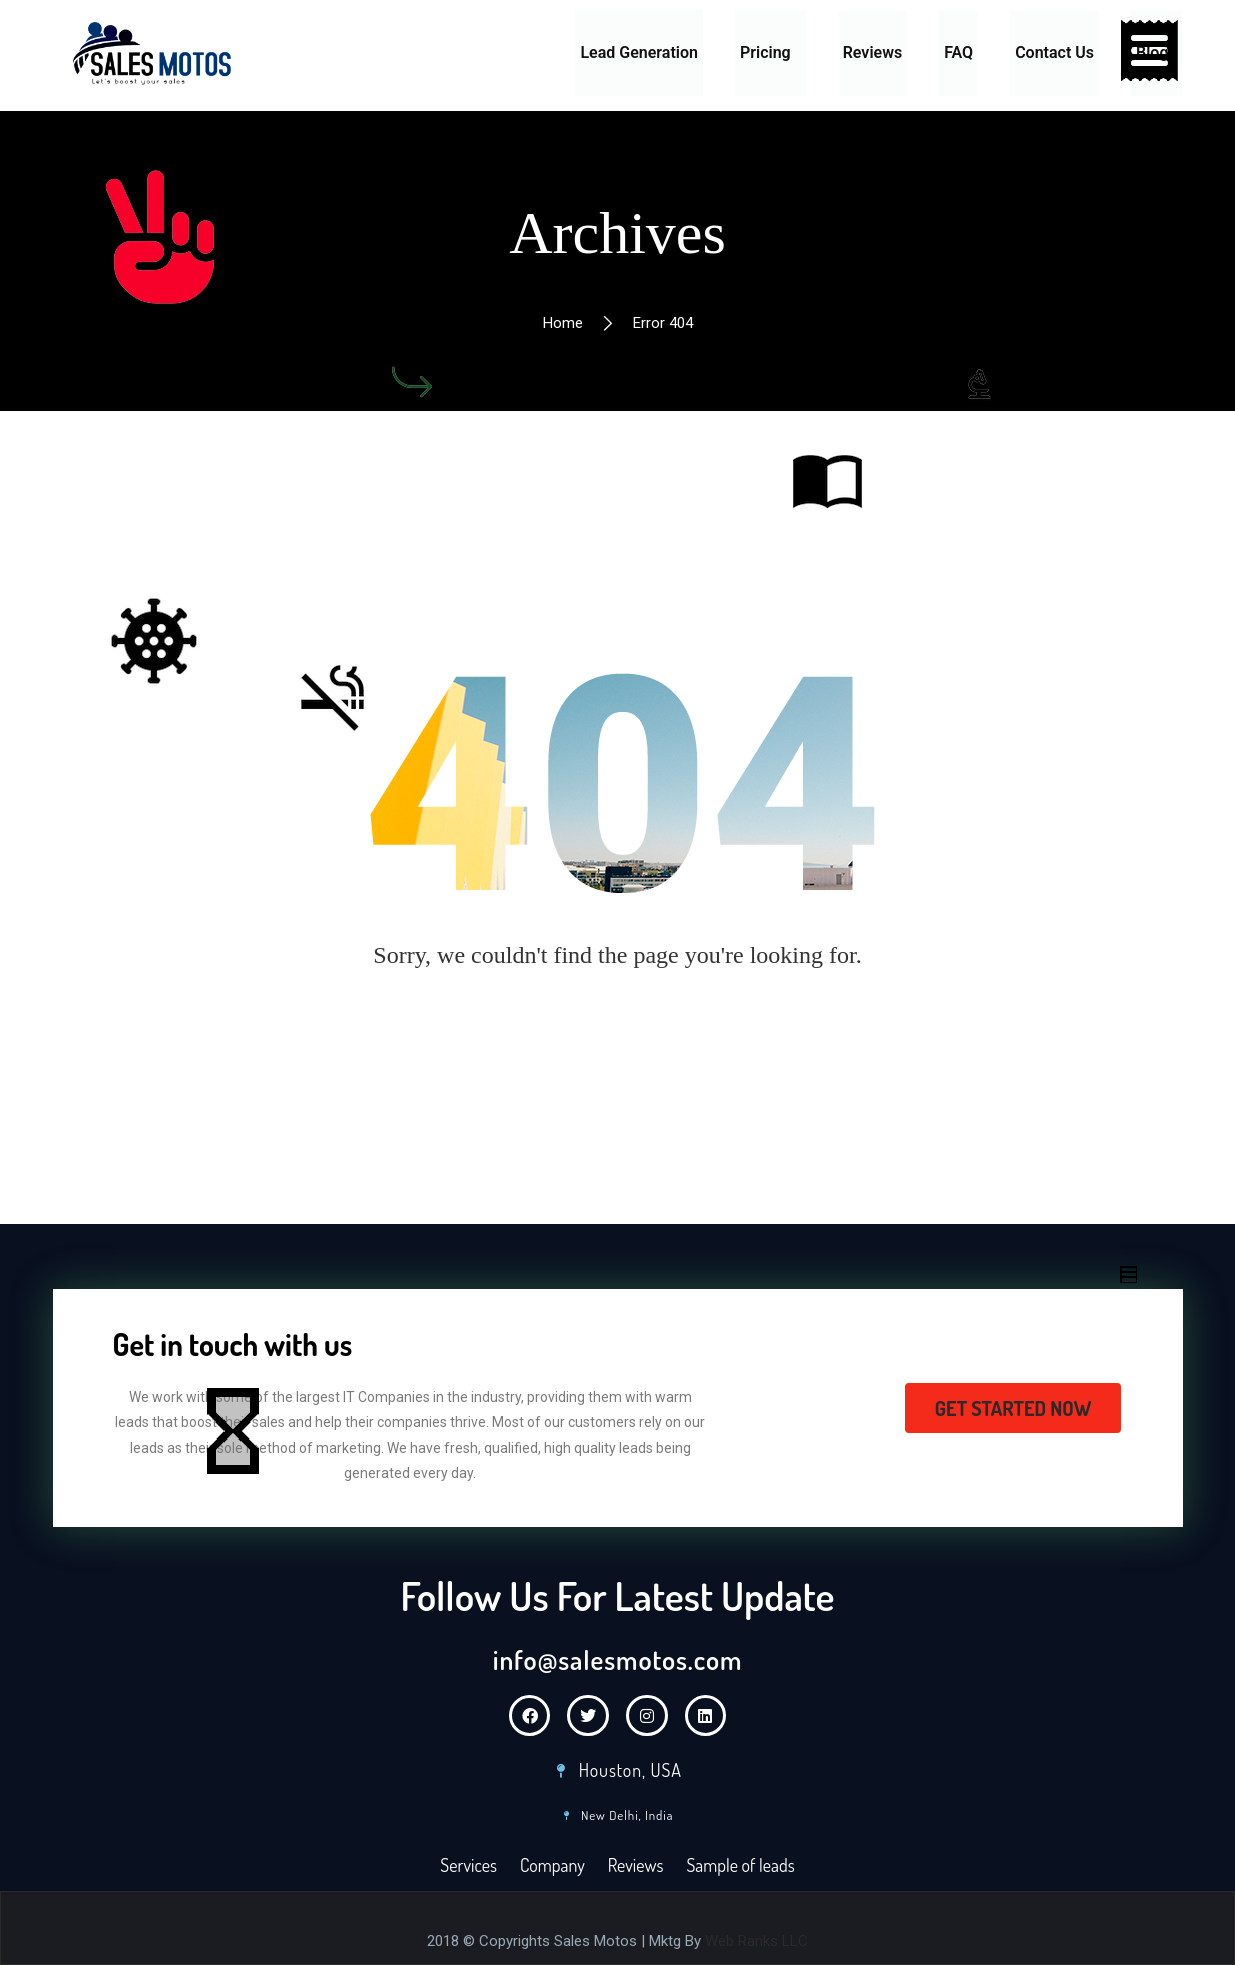 This screenshot has height=1965, width=1235. What do you see at coordinates (827, 478) in the screenshot?
I see `import contacts from address book` at bounding box center [827, 478].